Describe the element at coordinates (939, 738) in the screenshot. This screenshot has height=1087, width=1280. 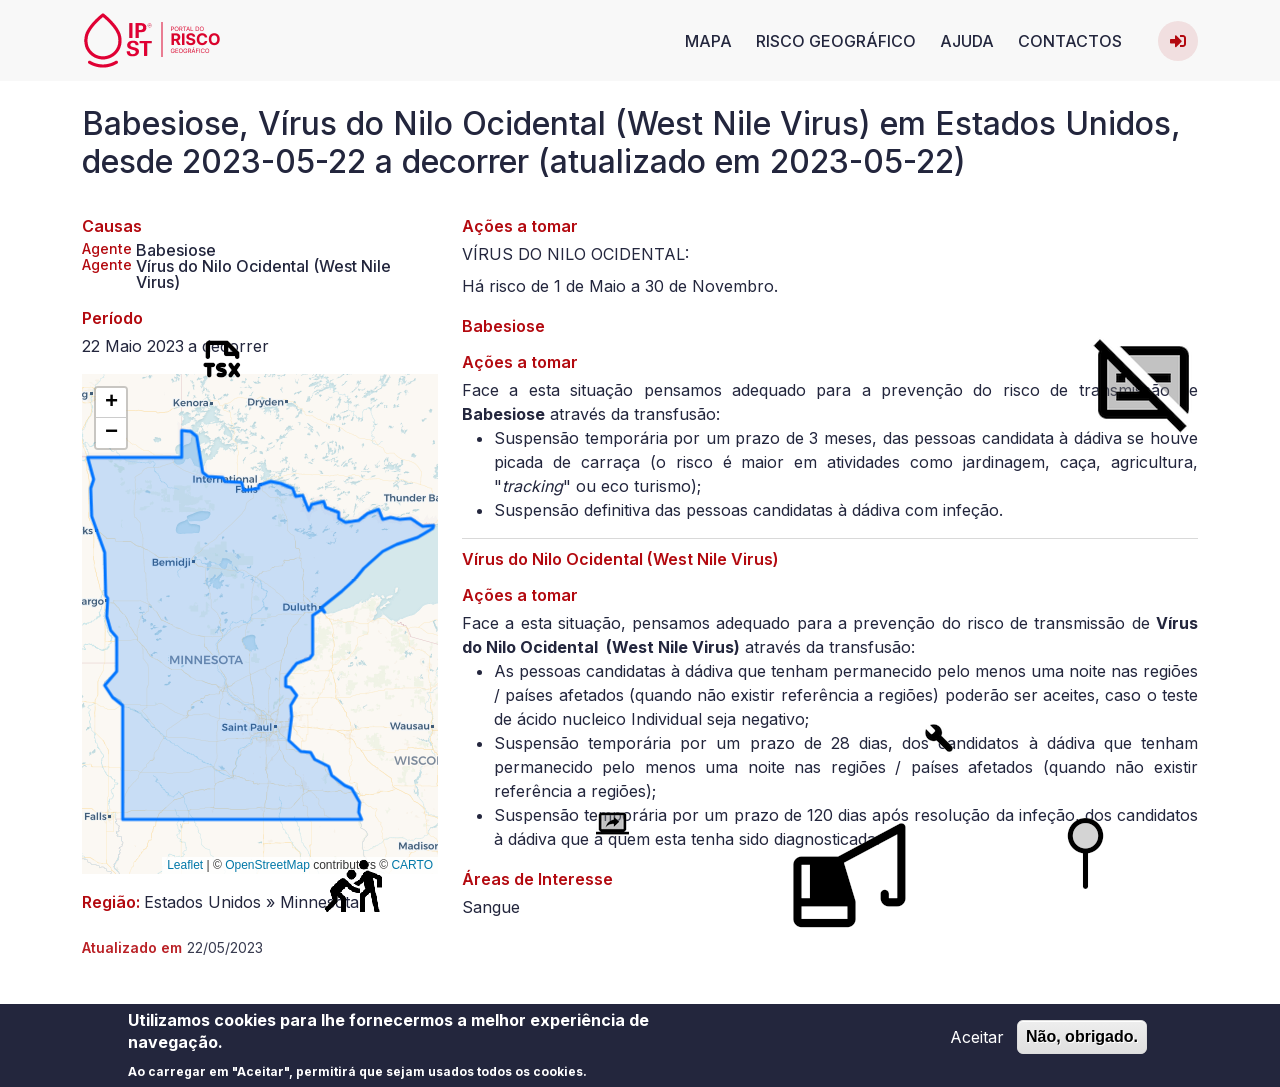
I see `access settings or configuration options` at that location.